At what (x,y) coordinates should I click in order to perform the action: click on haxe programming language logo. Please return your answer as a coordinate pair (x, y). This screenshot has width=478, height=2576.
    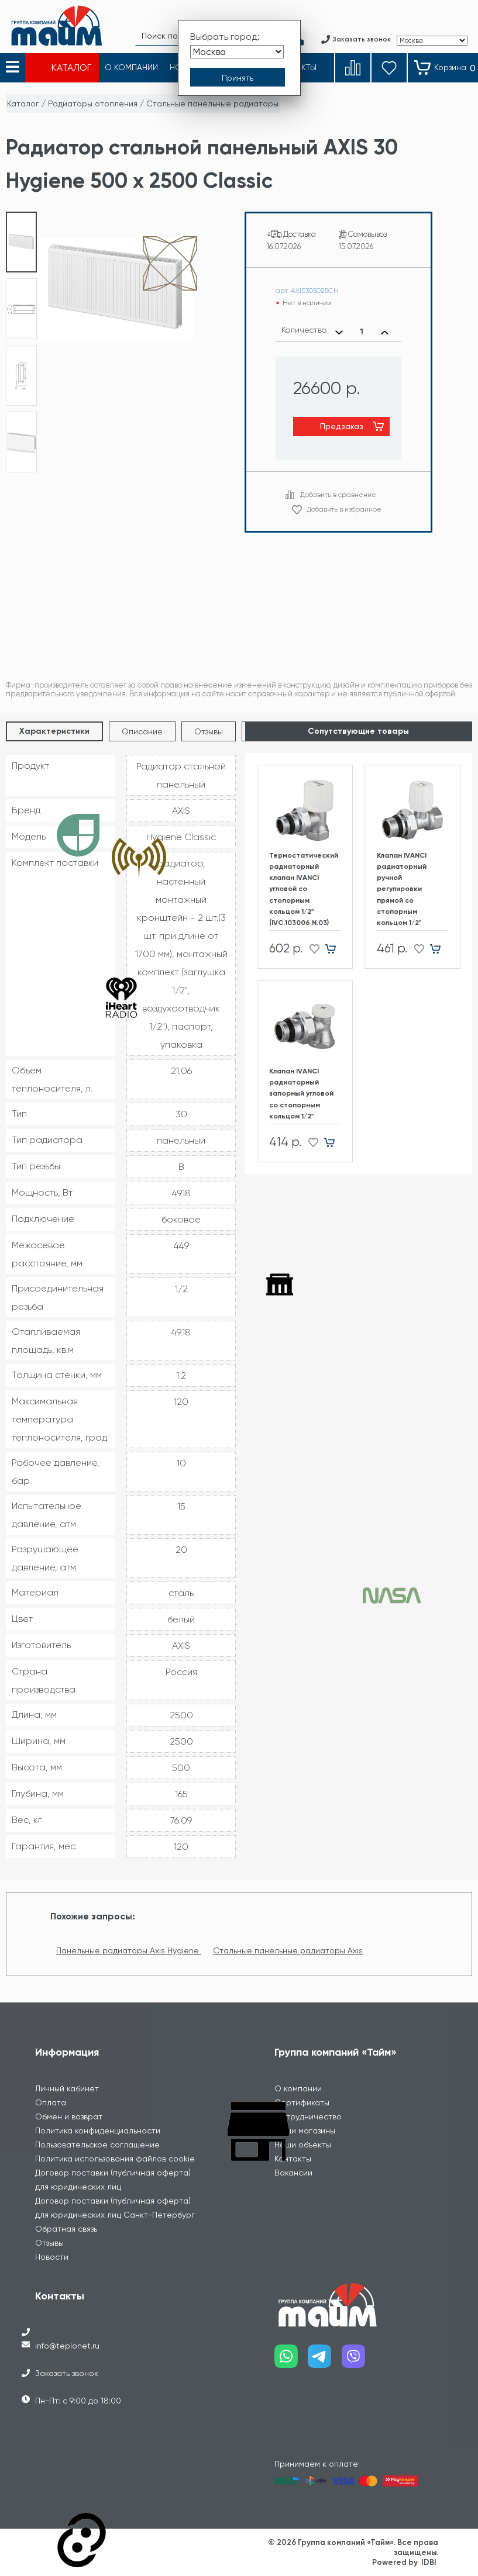
    Looking at the image, I should click on (170, 263).